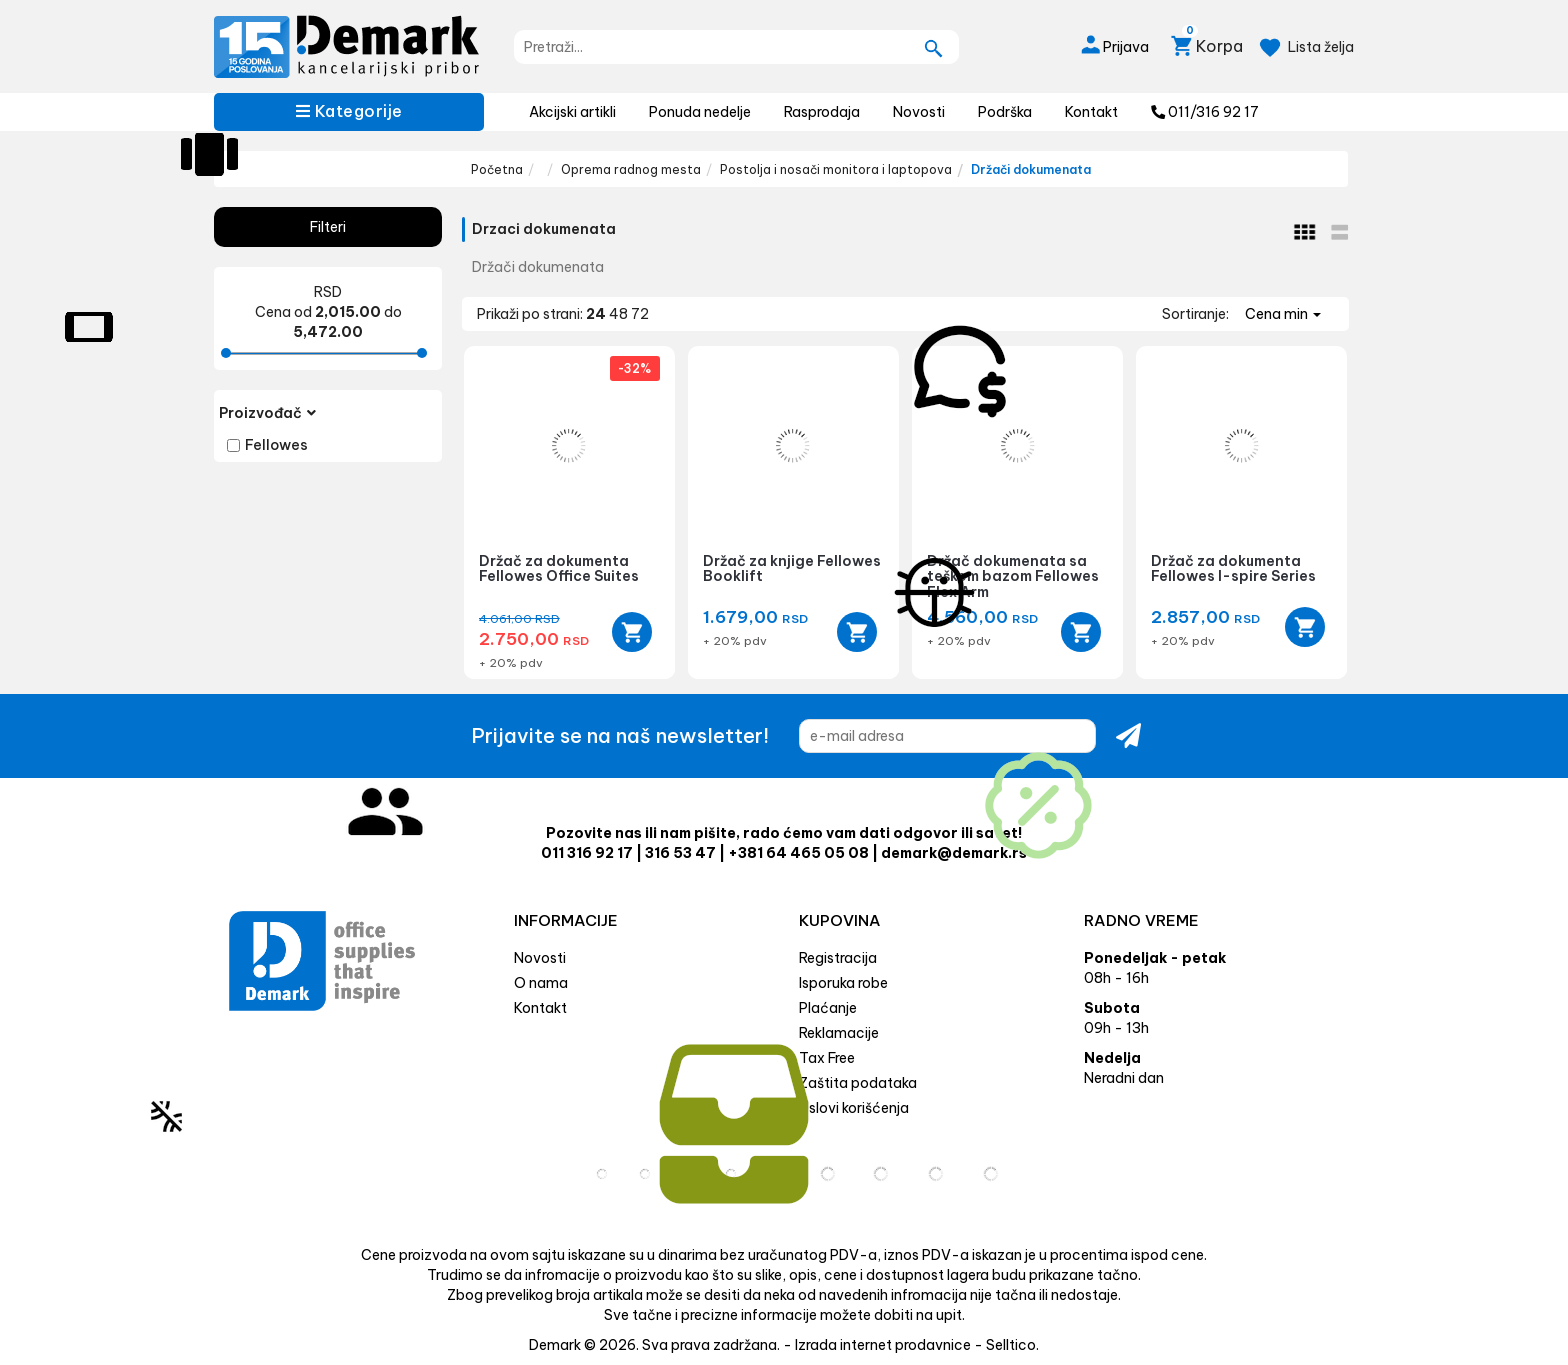 This screenshot has width=1568, height=1365. I want to click on view group members, so click(385, 811).